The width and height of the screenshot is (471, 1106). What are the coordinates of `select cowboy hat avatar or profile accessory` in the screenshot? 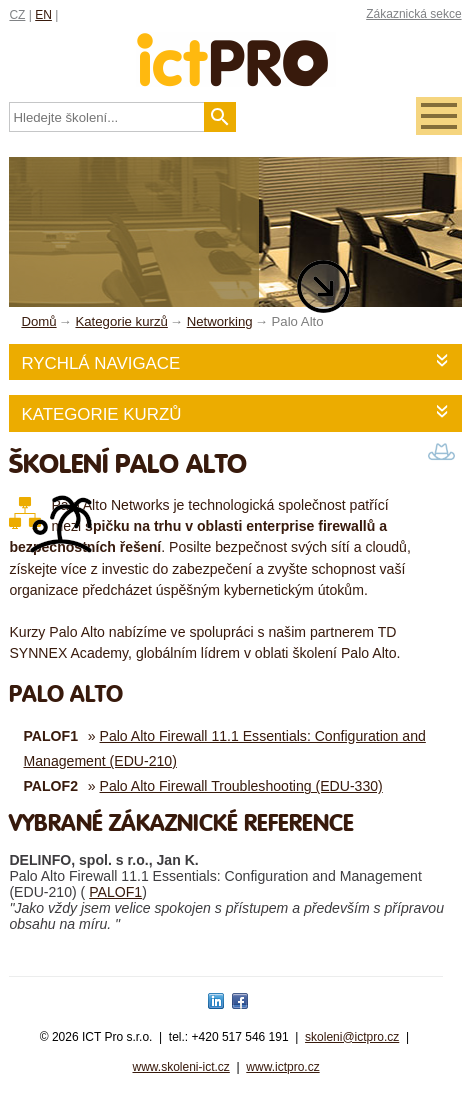 It's located at (441, 452).